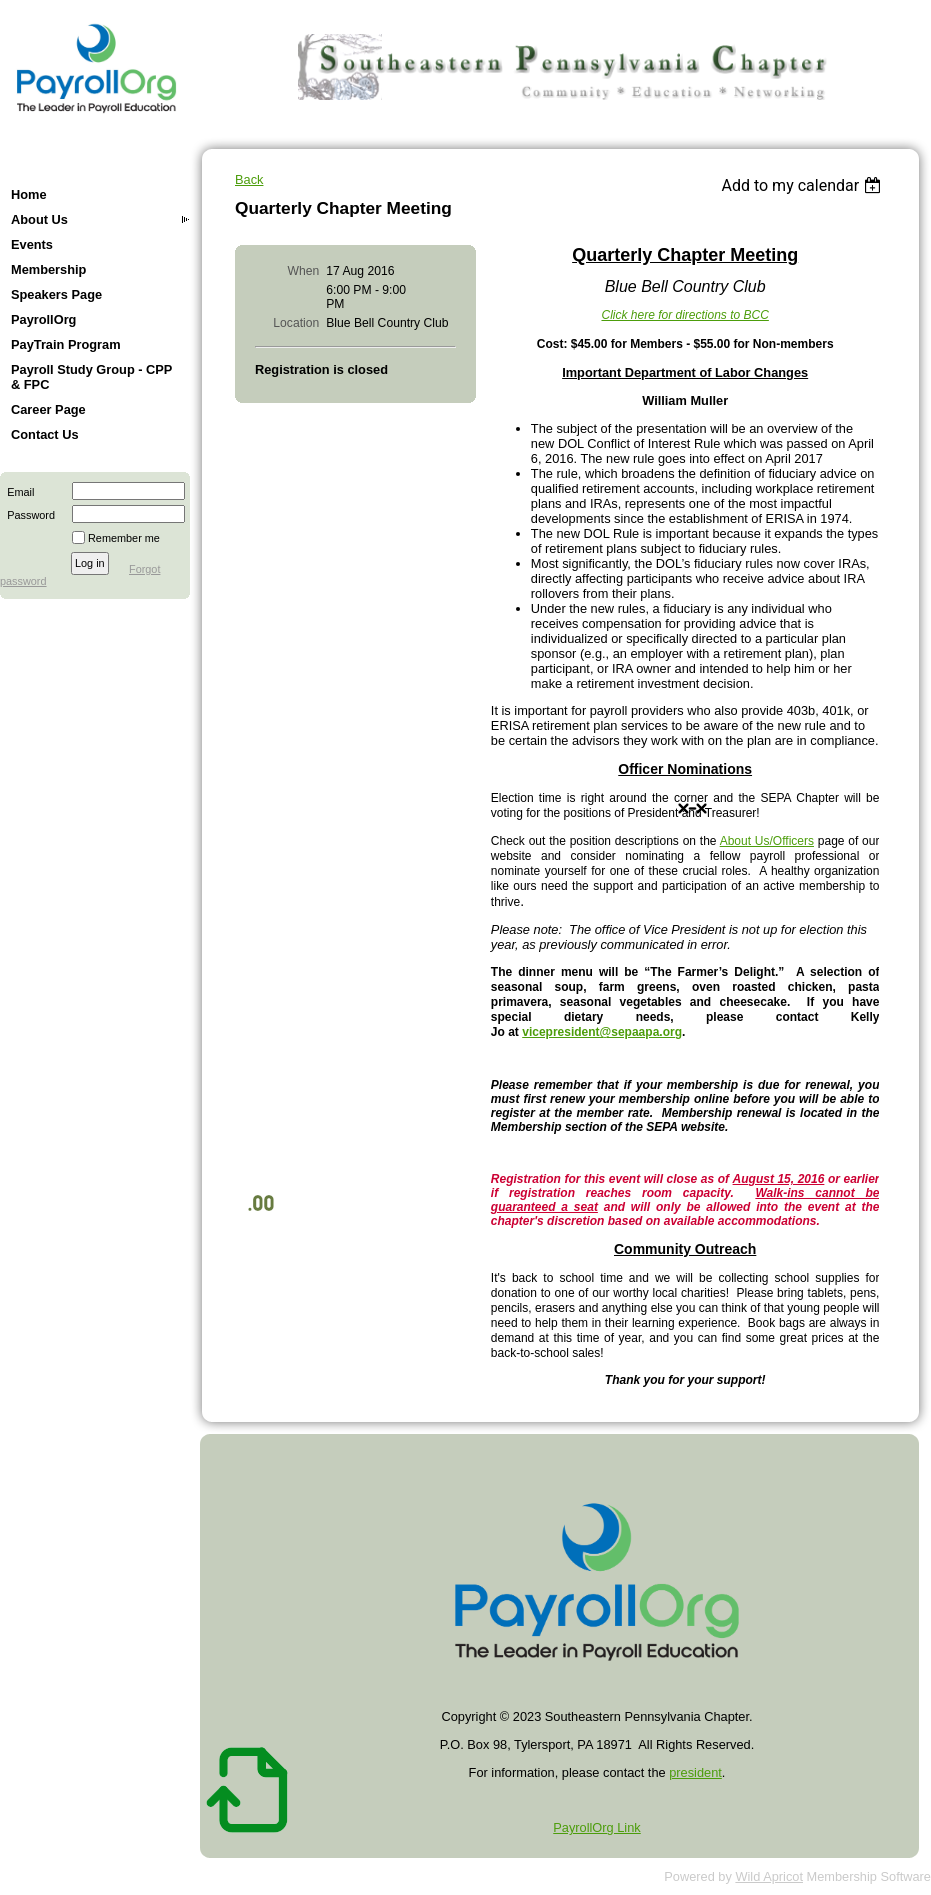 The width and height of the screenshot is (931, 1895). What do you see at coordinates (261, 1203) in the screenshot?
I see `toggle decimal number formatting` at bounding box center [261, 1203].